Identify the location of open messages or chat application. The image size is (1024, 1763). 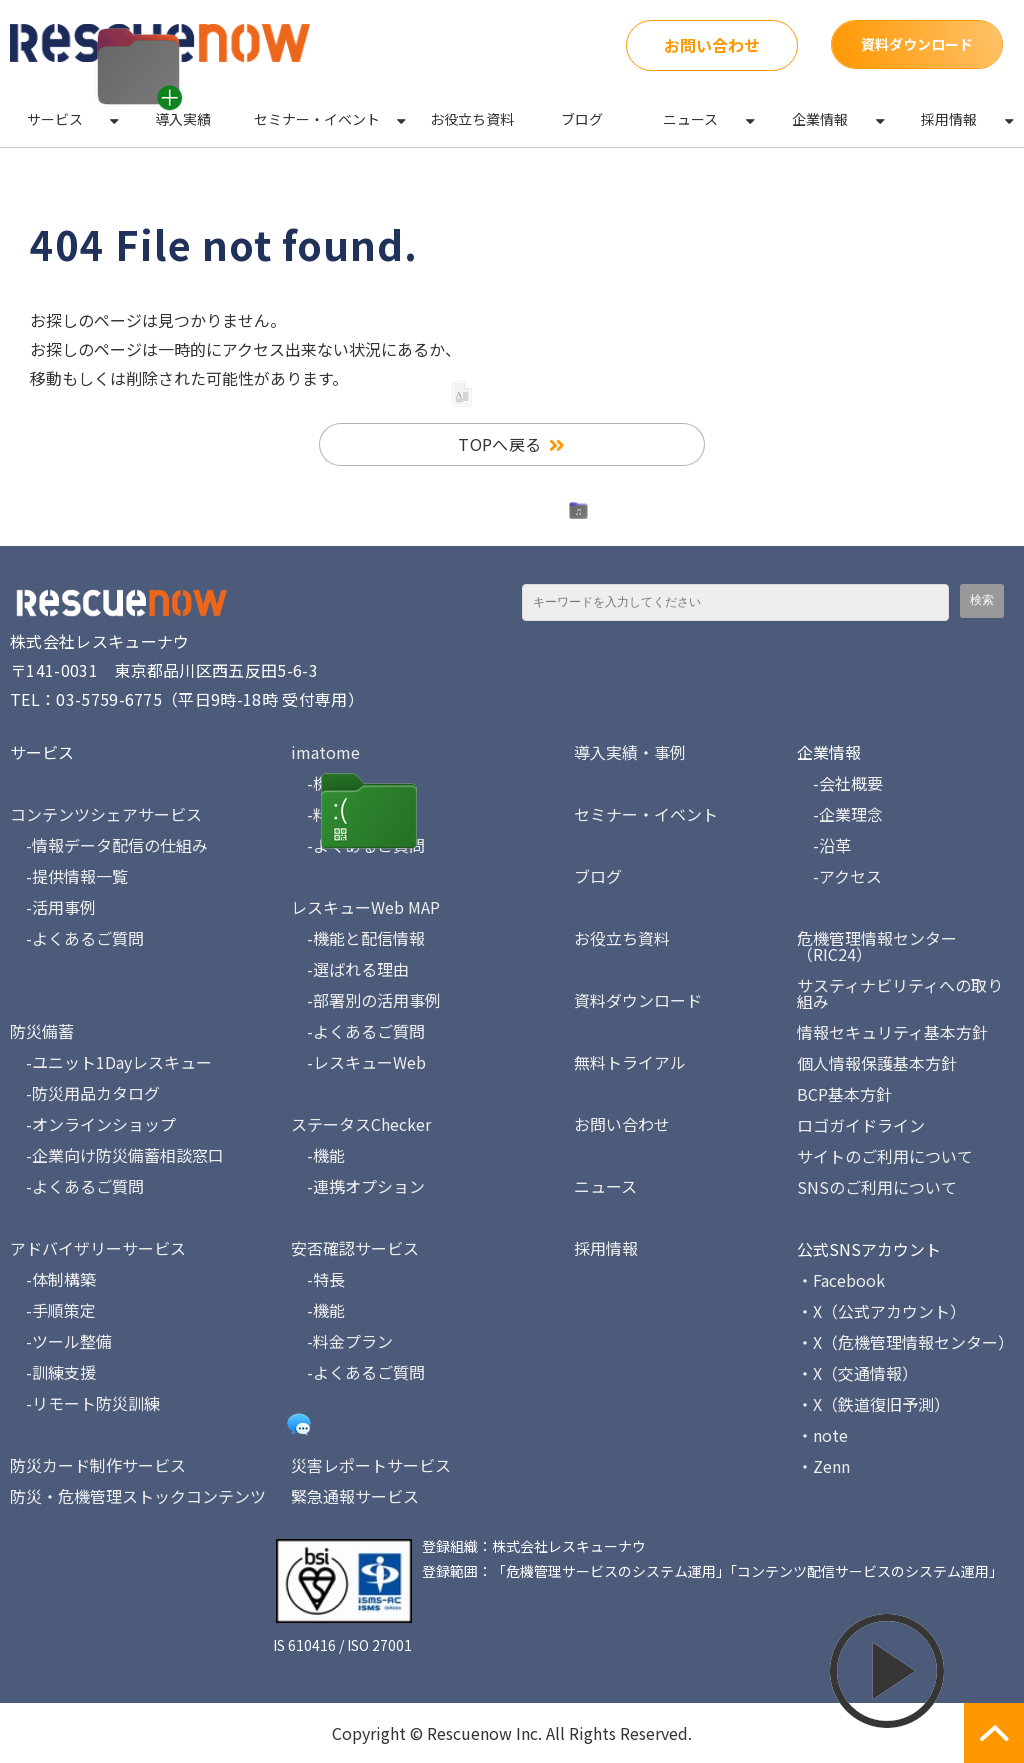
(299, 1424).